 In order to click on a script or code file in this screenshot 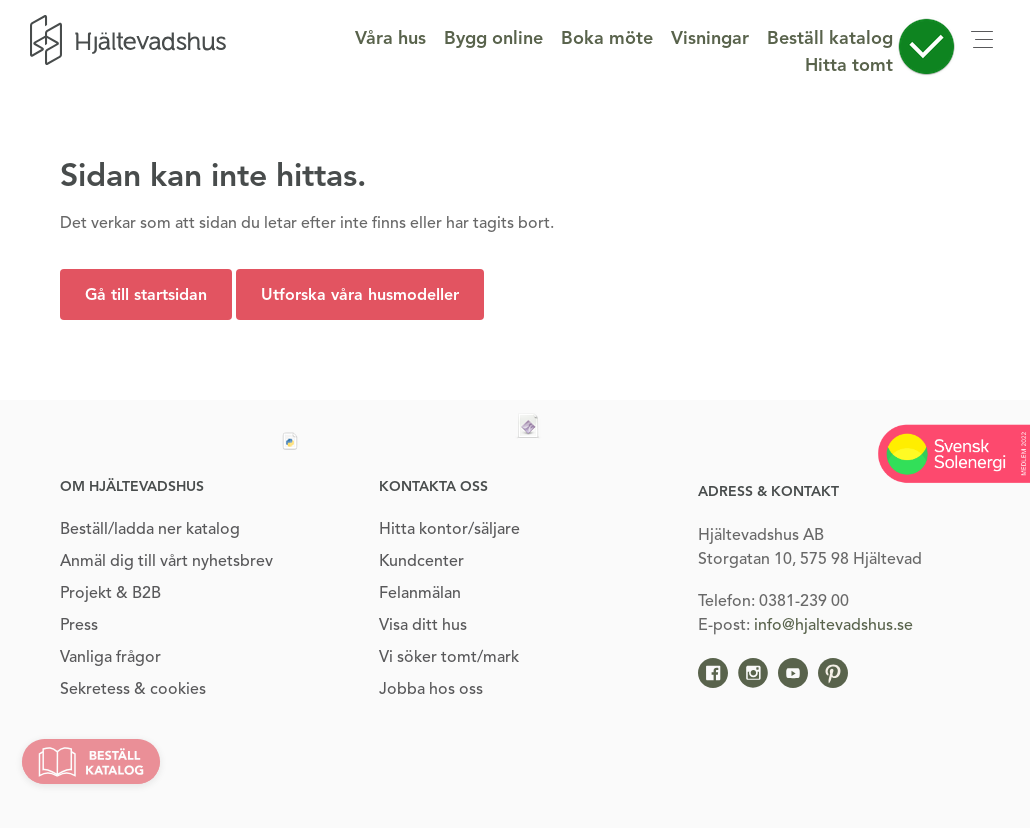, I will do `click(528, 425)`.